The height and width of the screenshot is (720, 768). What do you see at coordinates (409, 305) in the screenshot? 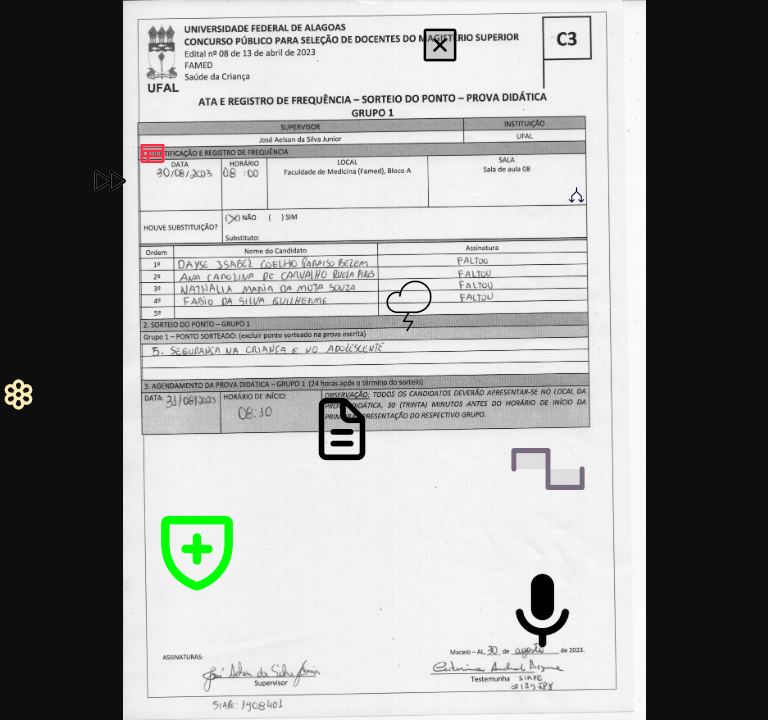
I see `indicates thunderstorm or severe weather conditions` at bounding box center [409, 305].